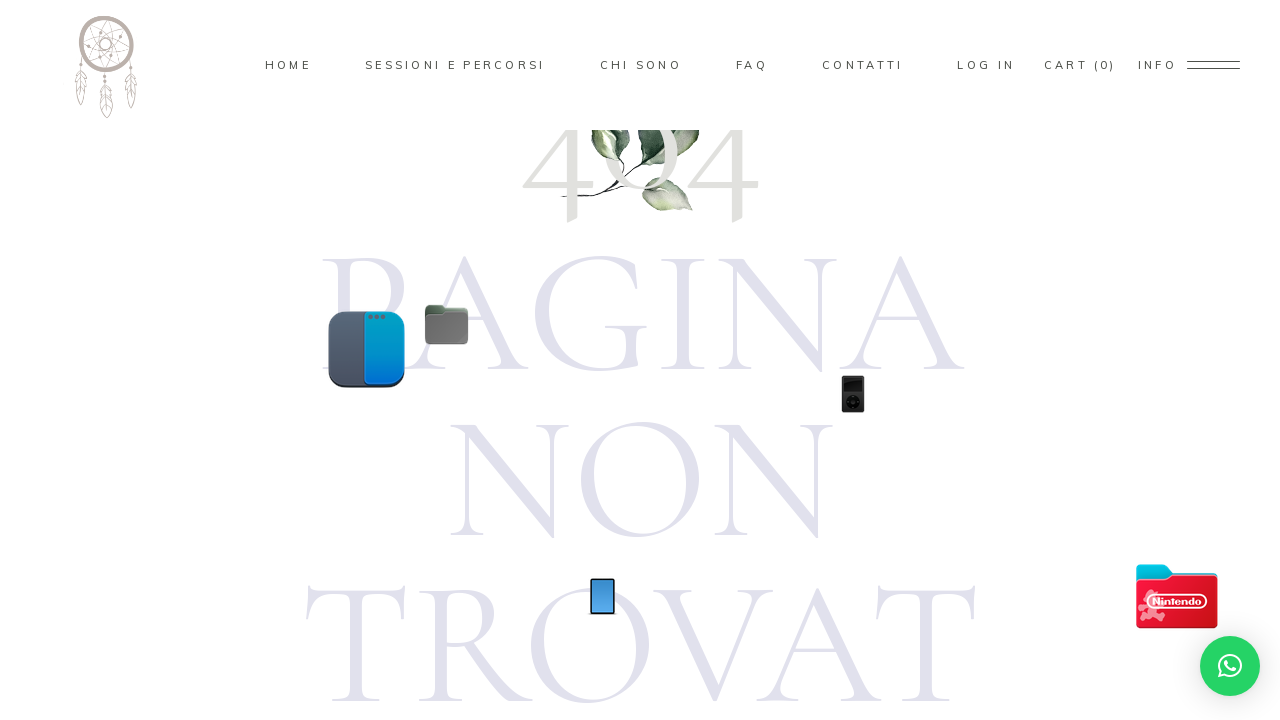  Describe the element at coordinates (602, 592) in the screenshot. I see `iPad Mini device in your connected devices list` at that location.